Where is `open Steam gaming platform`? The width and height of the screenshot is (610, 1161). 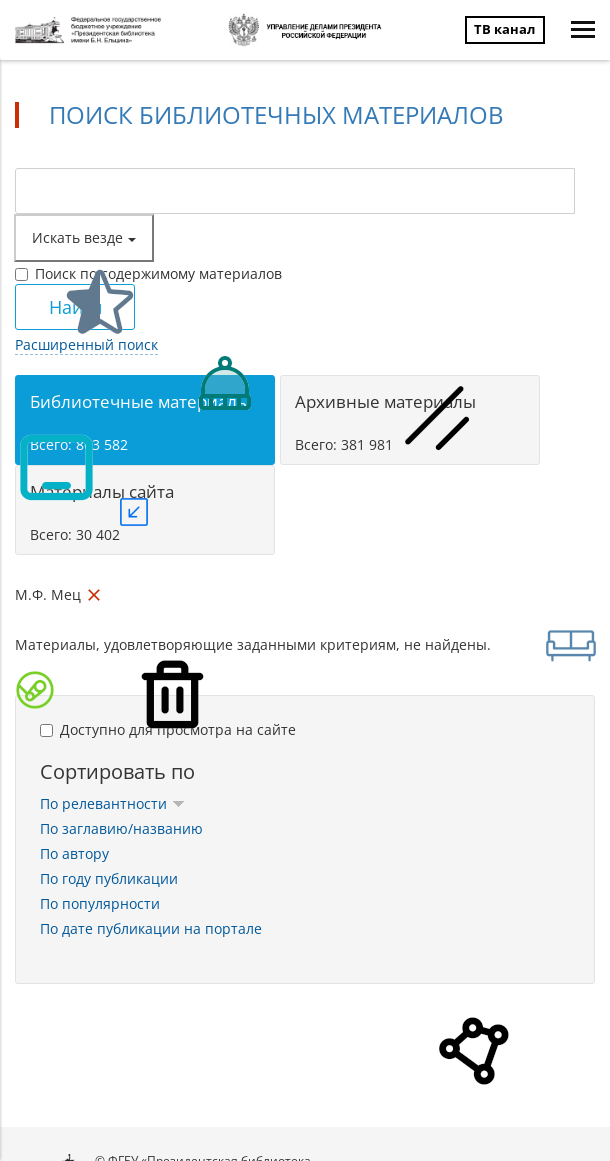 open Steam gaming platform is located at coordinates (35, 690).